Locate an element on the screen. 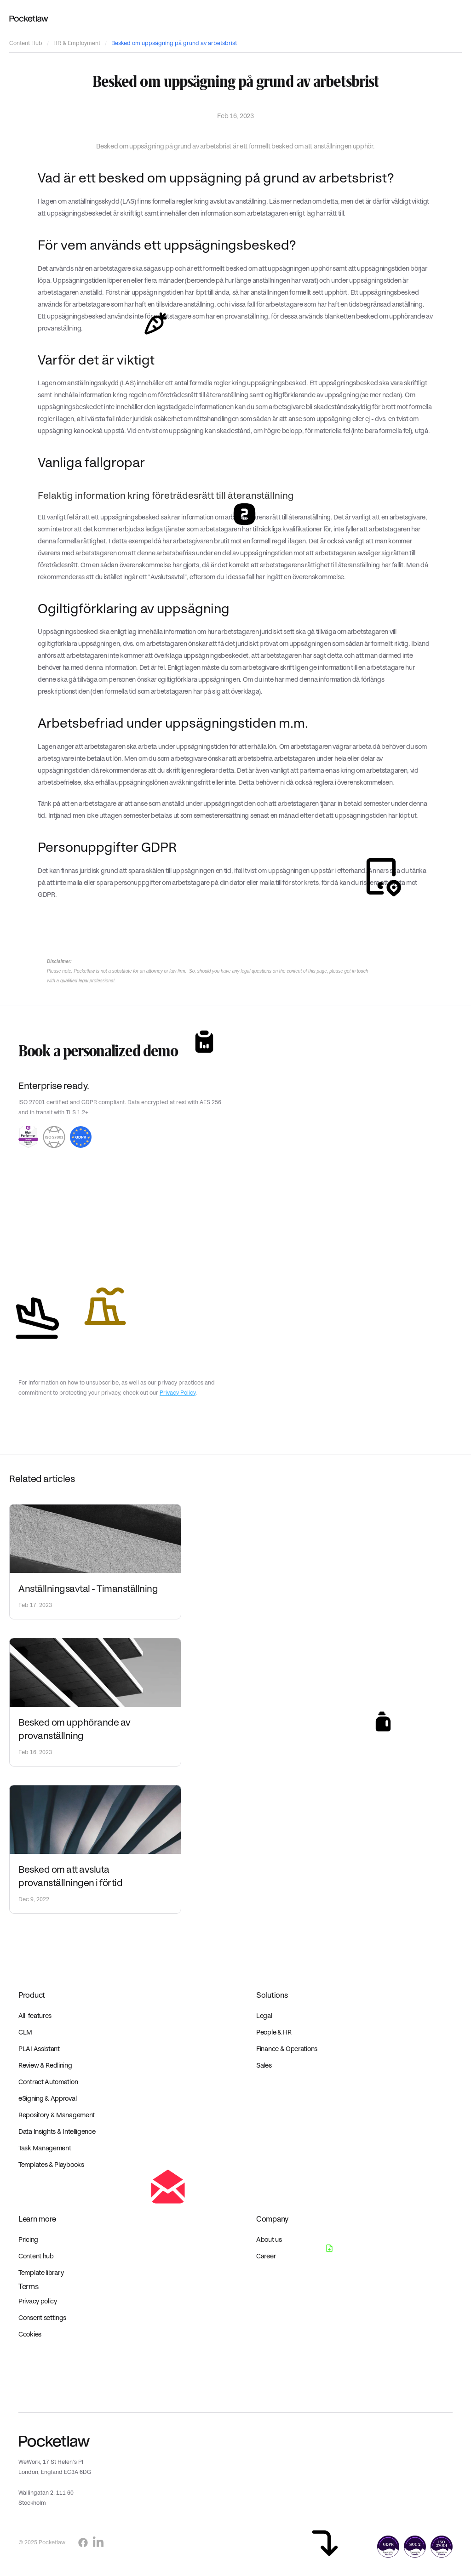  view flight arrival information is located at coordinates (37, 1318).